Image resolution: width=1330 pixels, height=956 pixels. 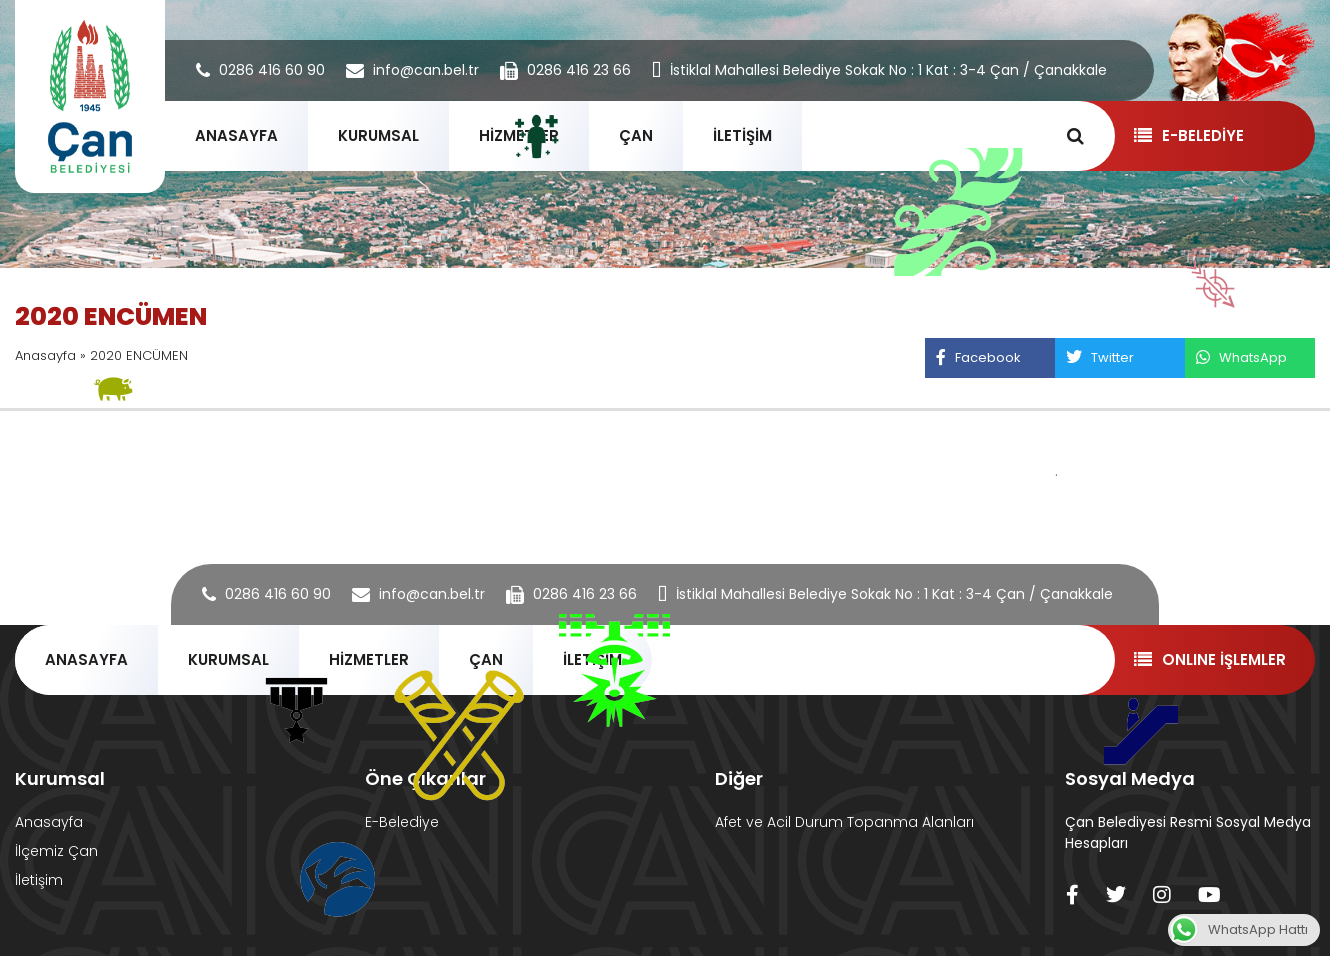 What do you see at coordinates (113, 389) in the screenshot?
I see `view farm animals or livestock` at bounding box center [113, 389].